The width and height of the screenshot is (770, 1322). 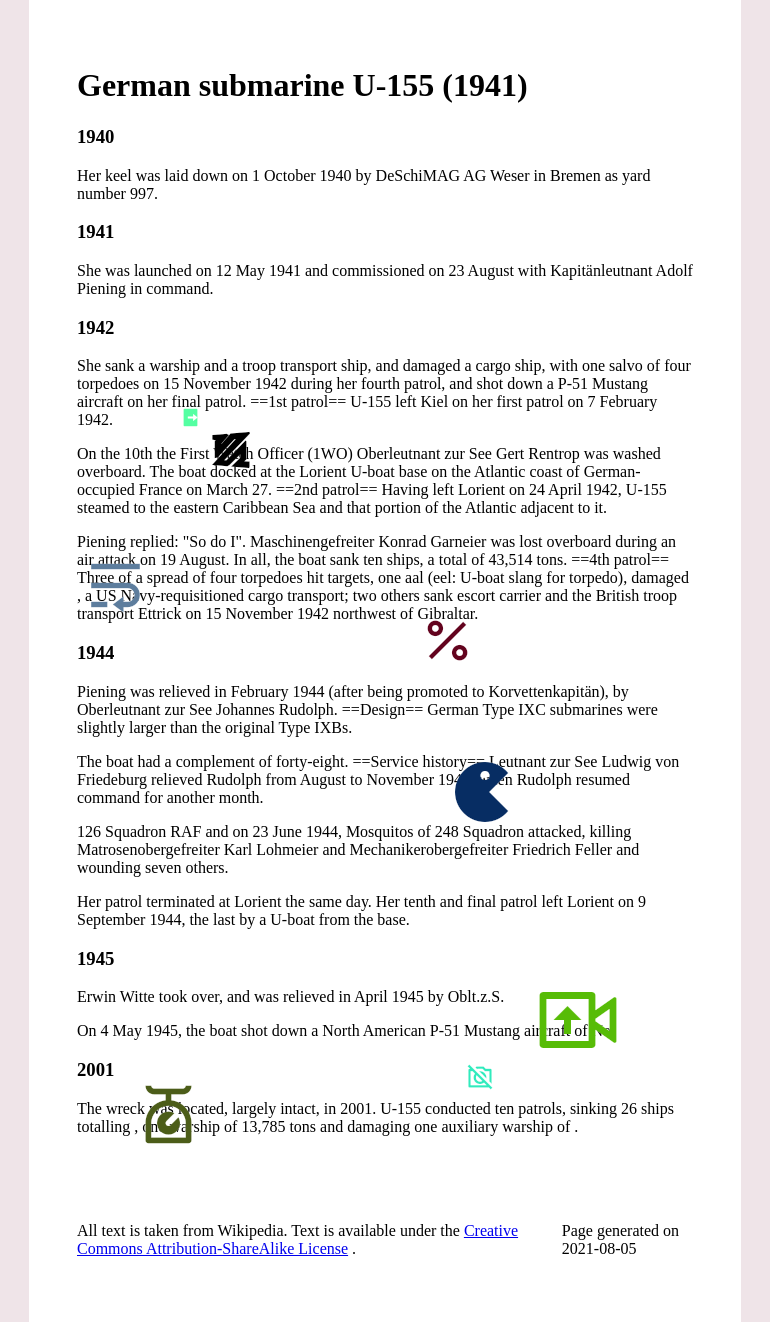 What do you see at coordinates (447, 640) in the screenshot?
I see `view discount or promotional offer` at bounding box center [447, 640].